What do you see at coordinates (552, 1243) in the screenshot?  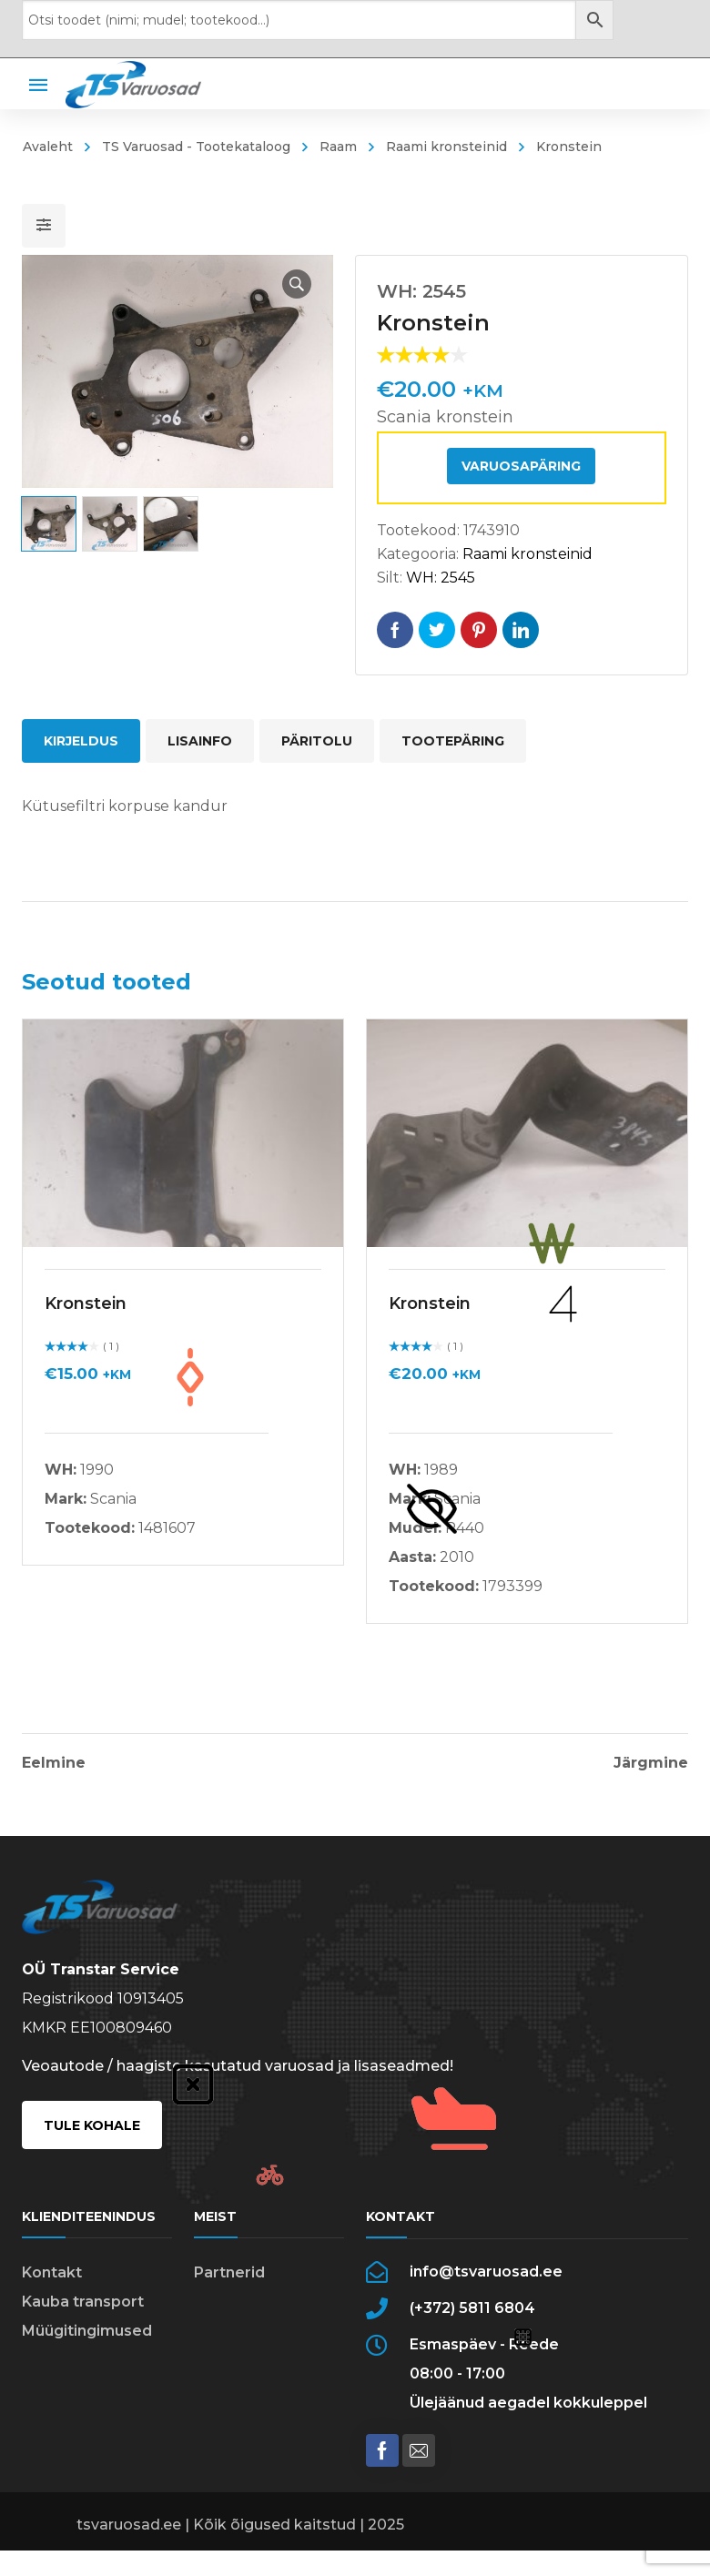 I see `indicates south korean won currency` at bounding box center [552, 1243].